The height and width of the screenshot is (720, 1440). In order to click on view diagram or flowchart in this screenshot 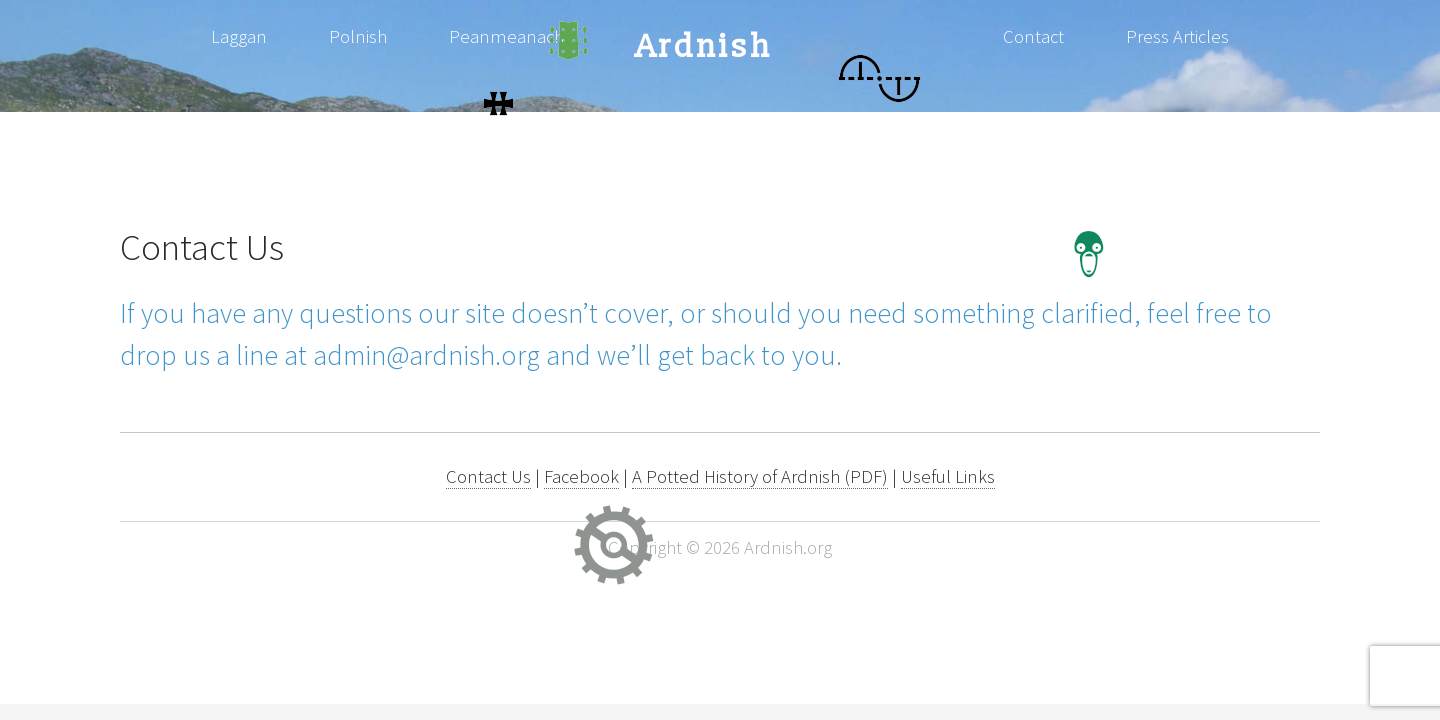, I will do `click(879, 78)`.